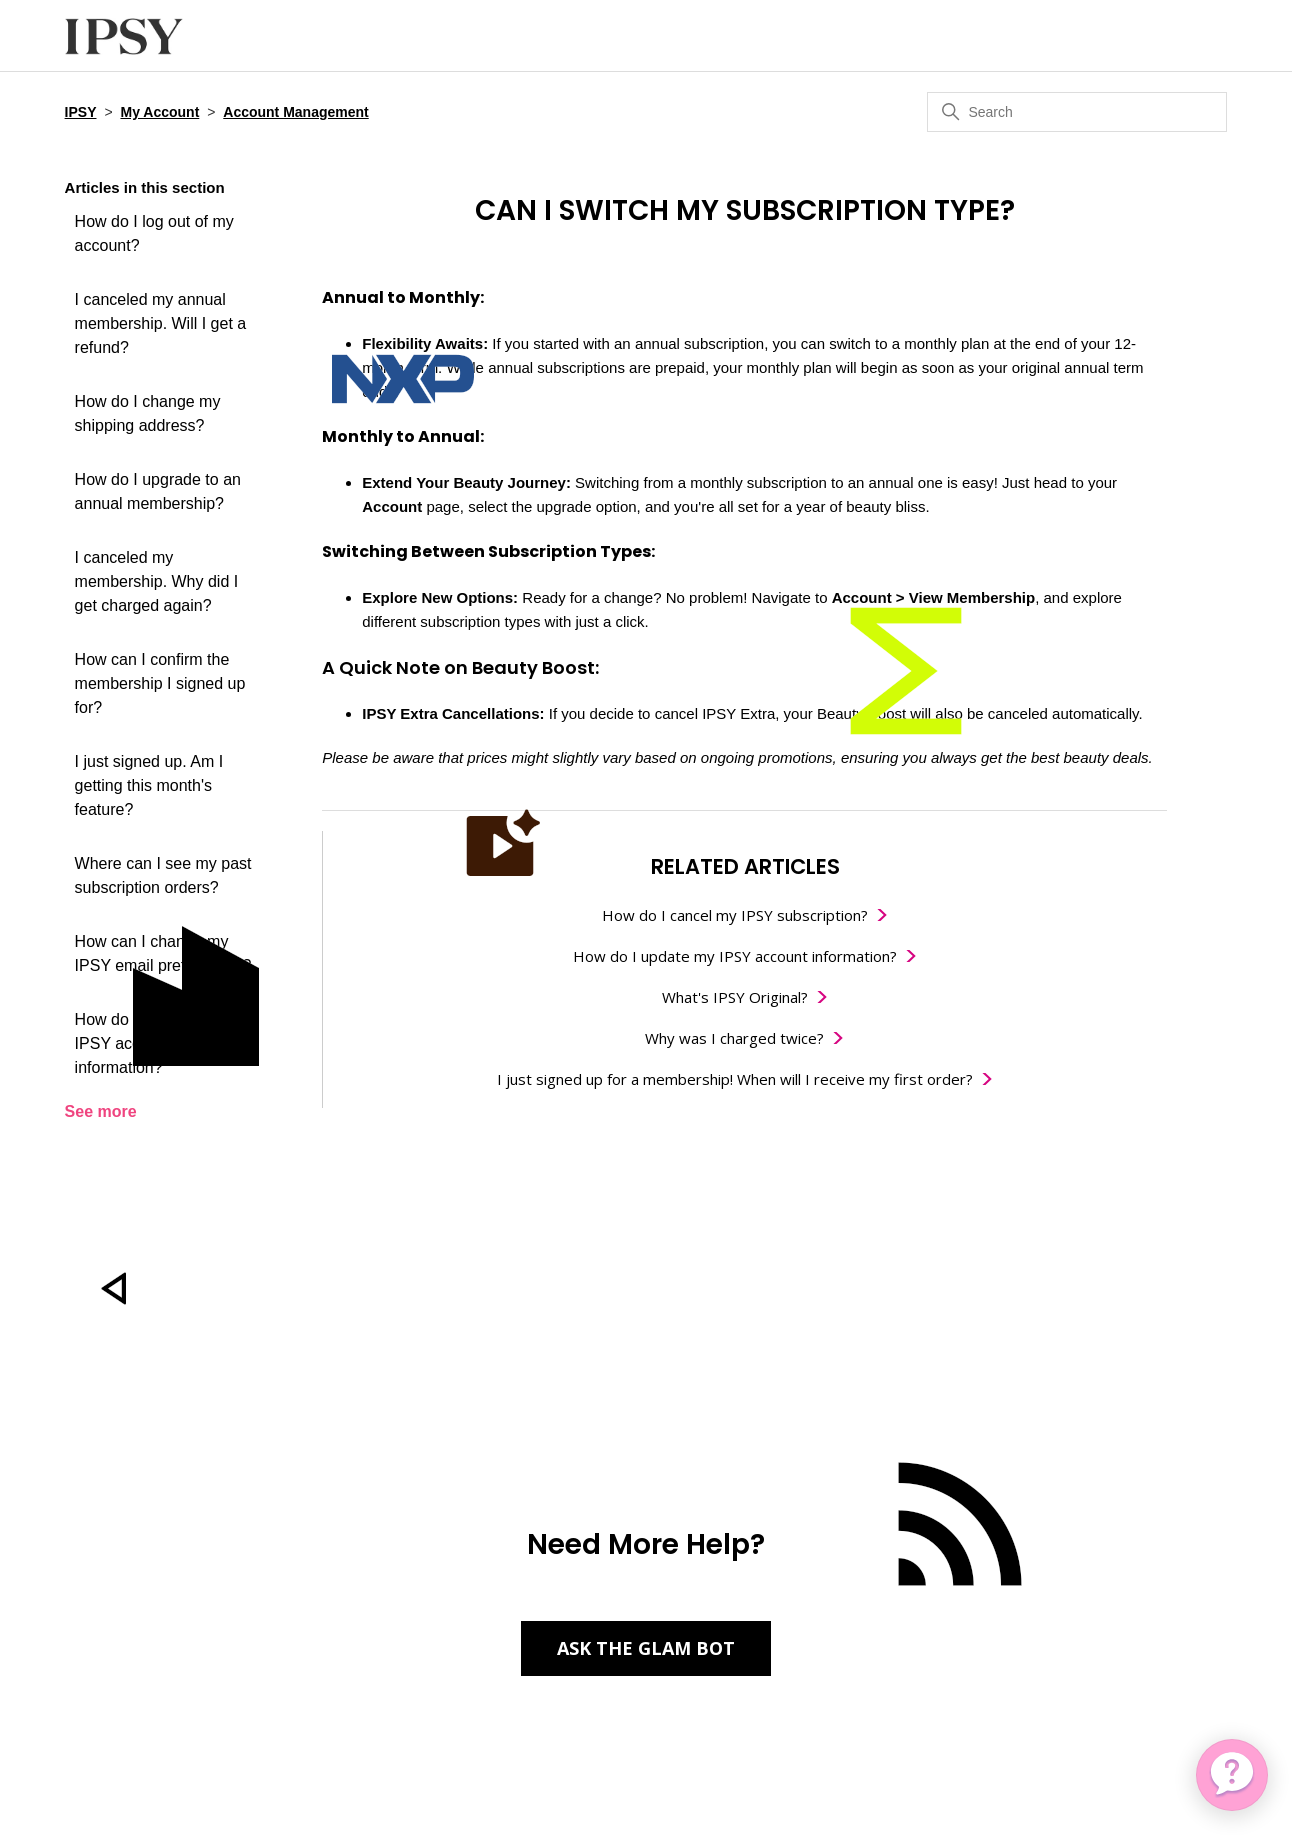  What do you see at coordinates (196, 1003) in the screenshot?
I see `view building or property details` at bounding box center [196, 1003].